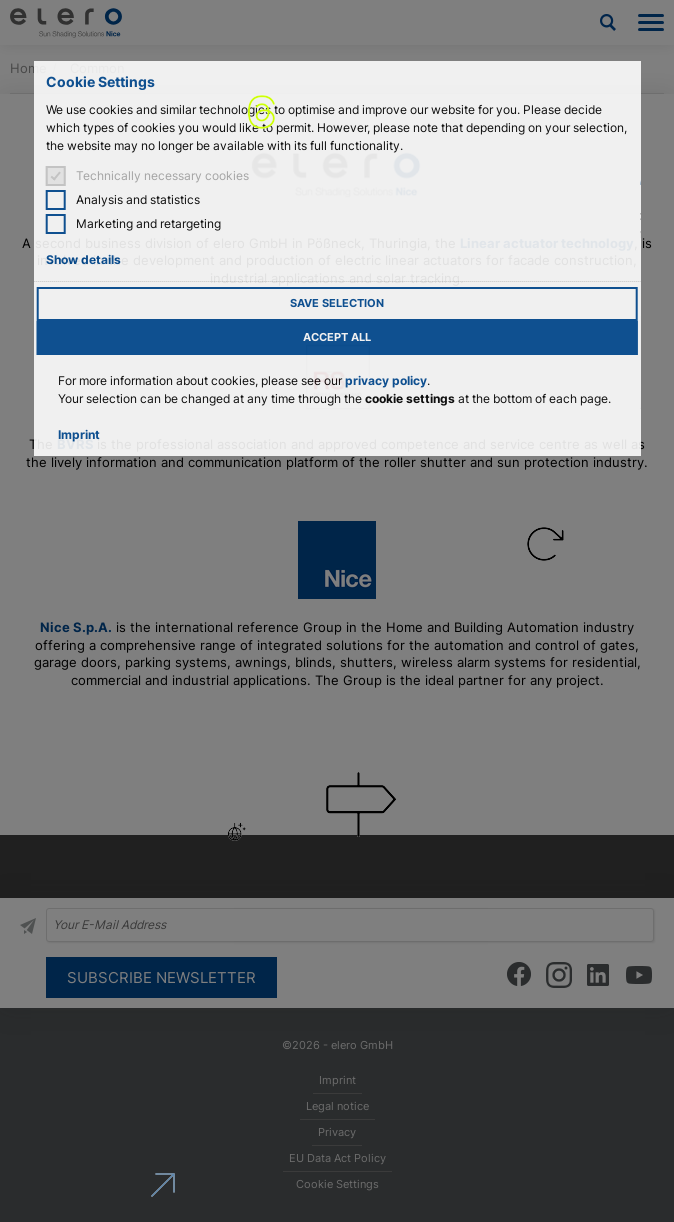 This screenshot has height=1222, width=674. What do you see at coordinates (236, 832) in the screenshot?
I see `access party or event mode` at bounding box center [236, 832].